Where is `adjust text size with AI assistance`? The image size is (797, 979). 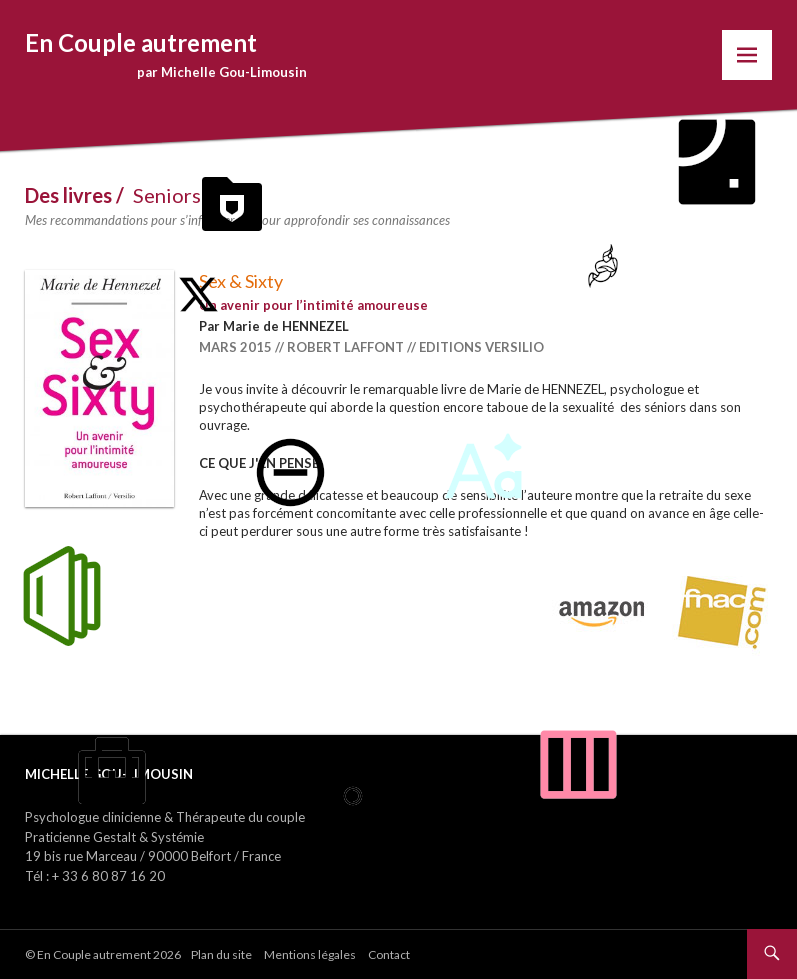
adjust text size with AI assistance is located at coordinates (484, 471).